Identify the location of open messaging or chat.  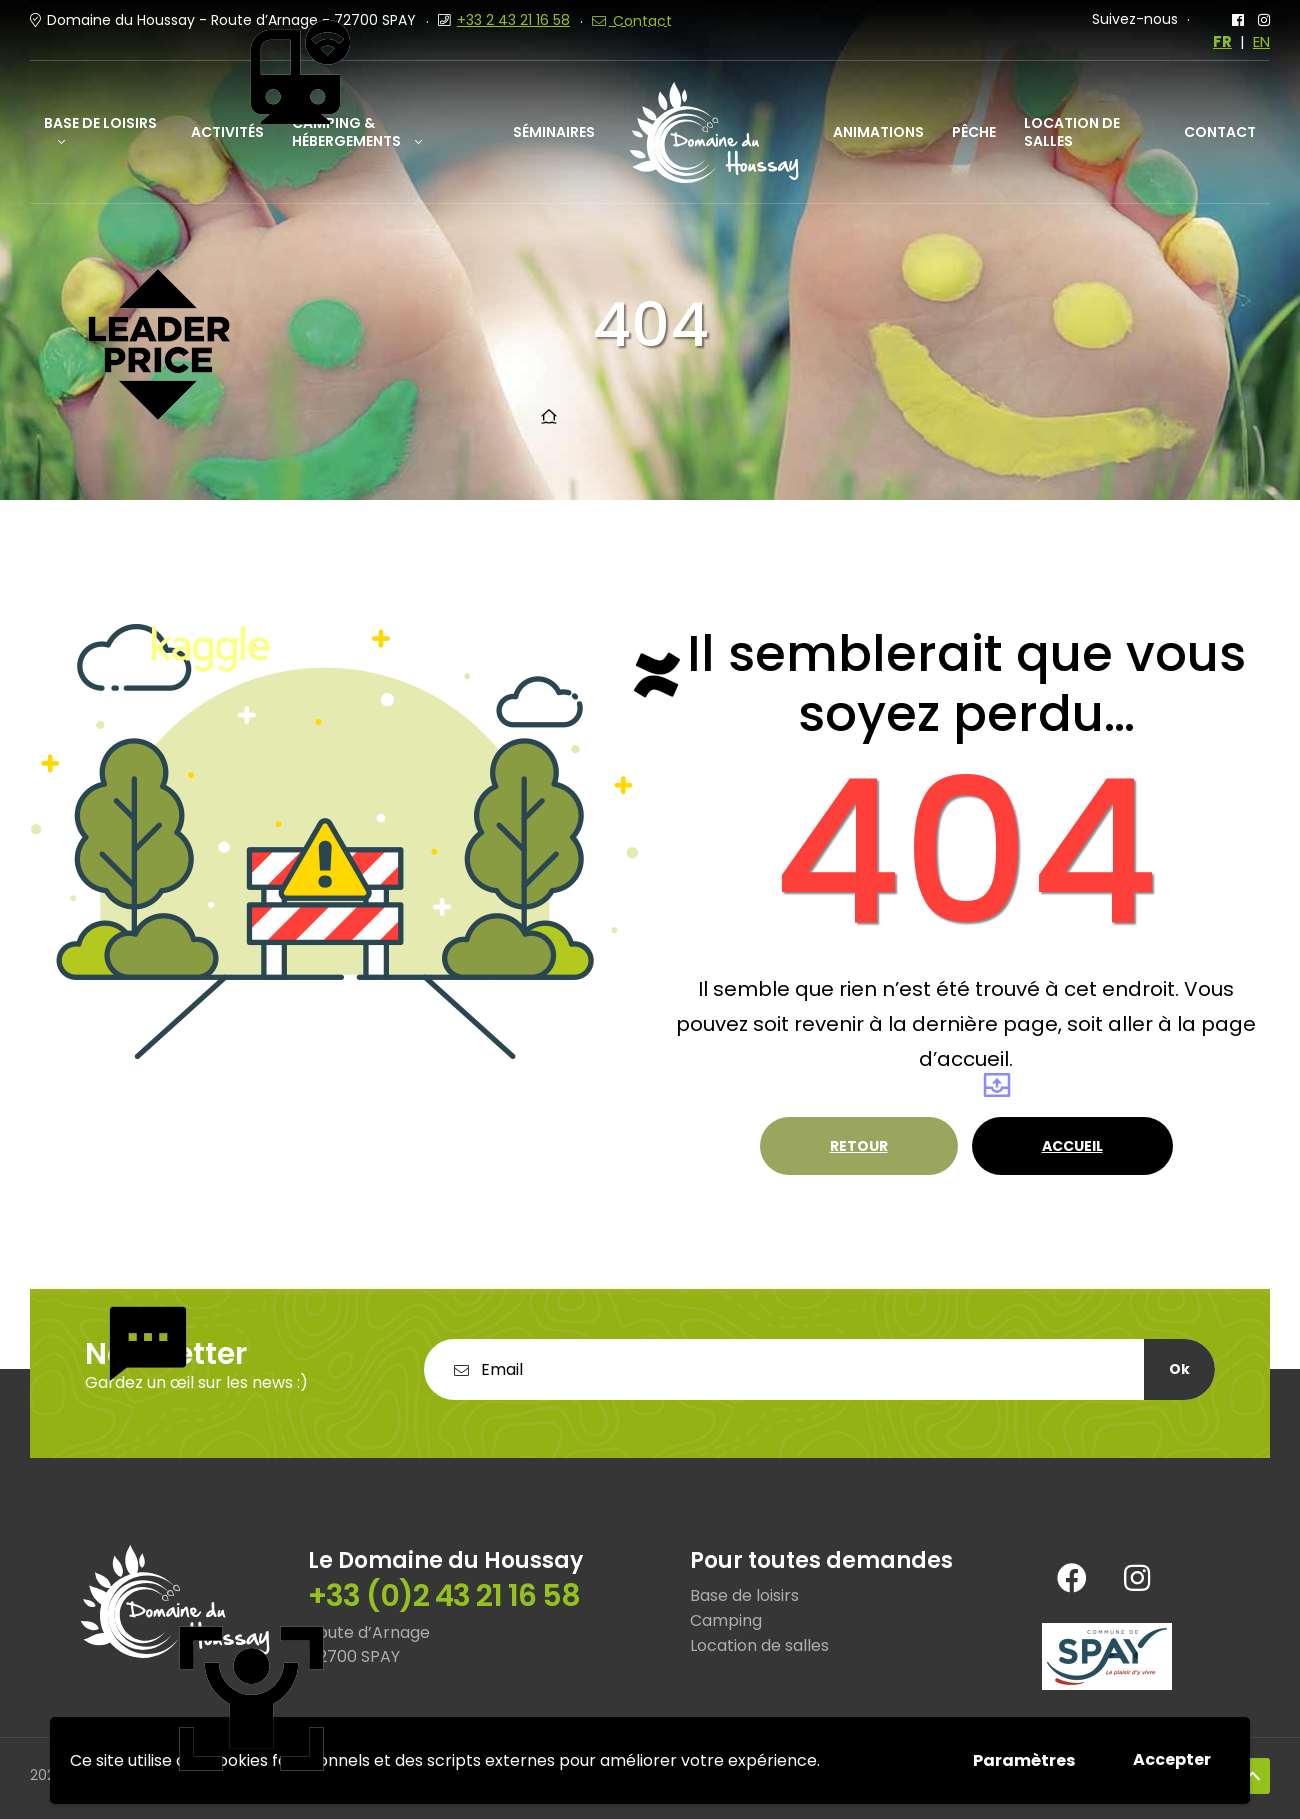
(148, 1341).